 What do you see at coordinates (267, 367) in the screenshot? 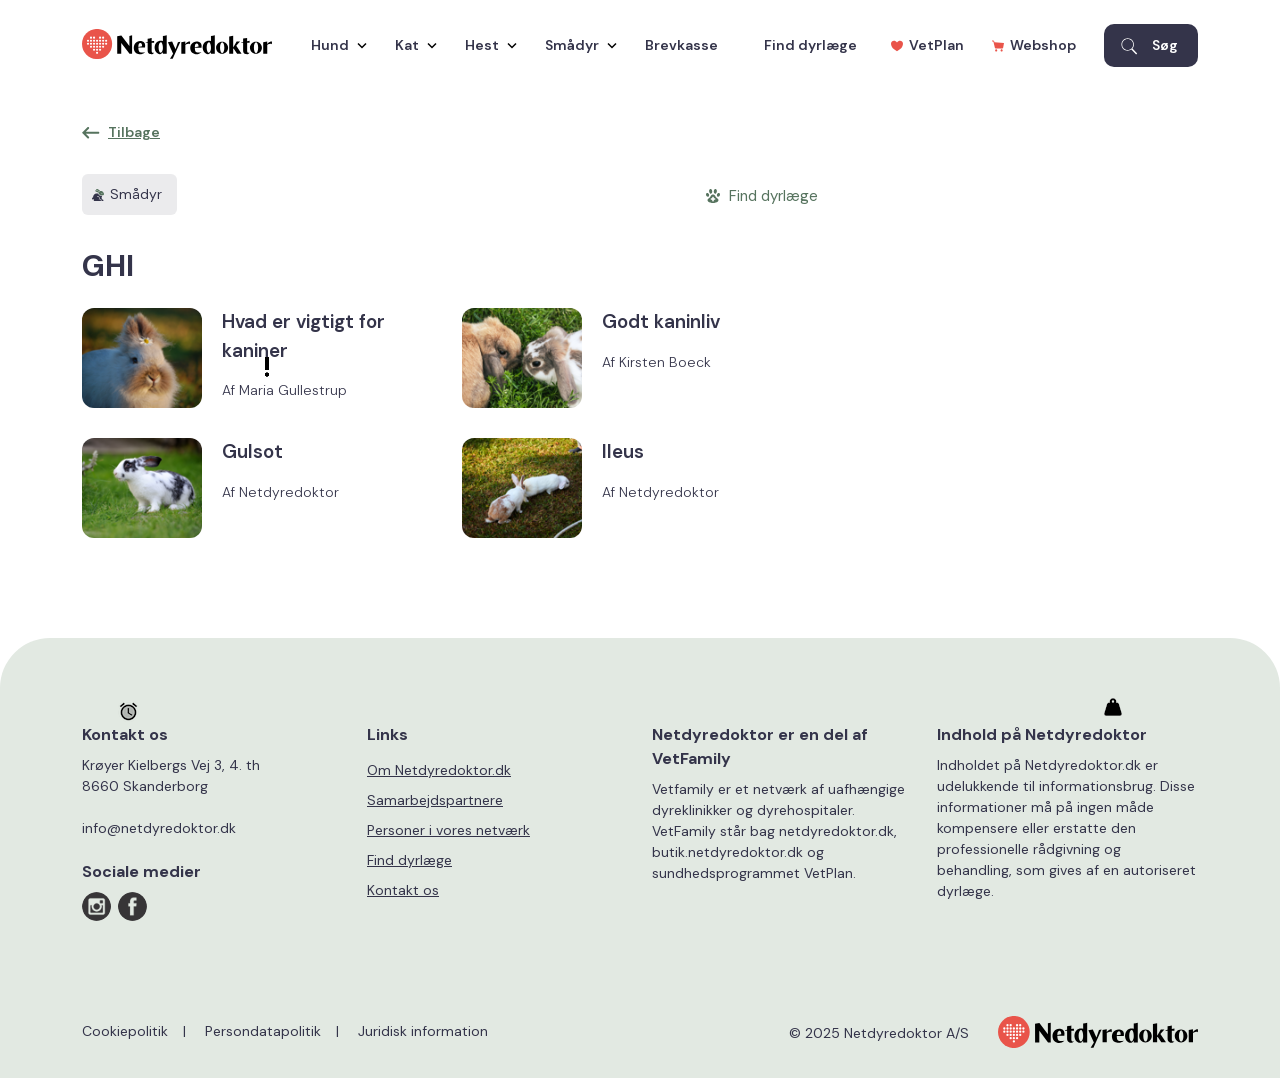
I see `indicates a high priority notification or alert` at bounding box center [267, 367].